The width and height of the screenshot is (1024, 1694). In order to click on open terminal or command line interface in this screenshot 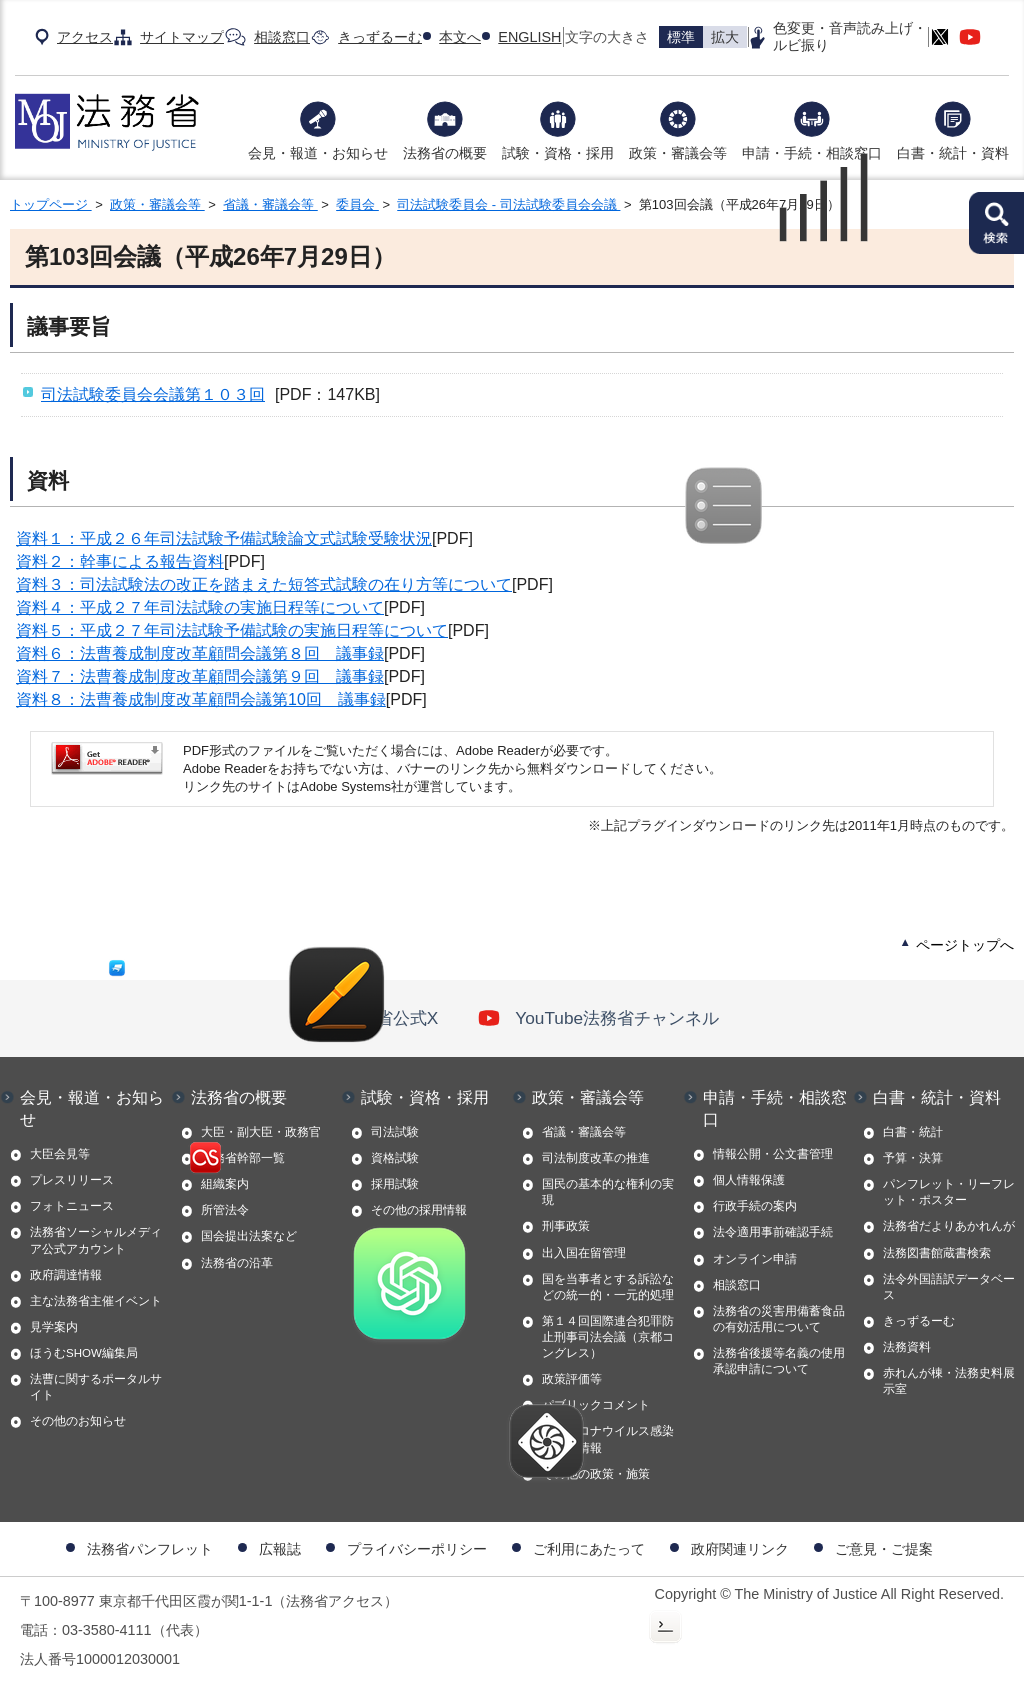, I will do `click(665, 1626)`.